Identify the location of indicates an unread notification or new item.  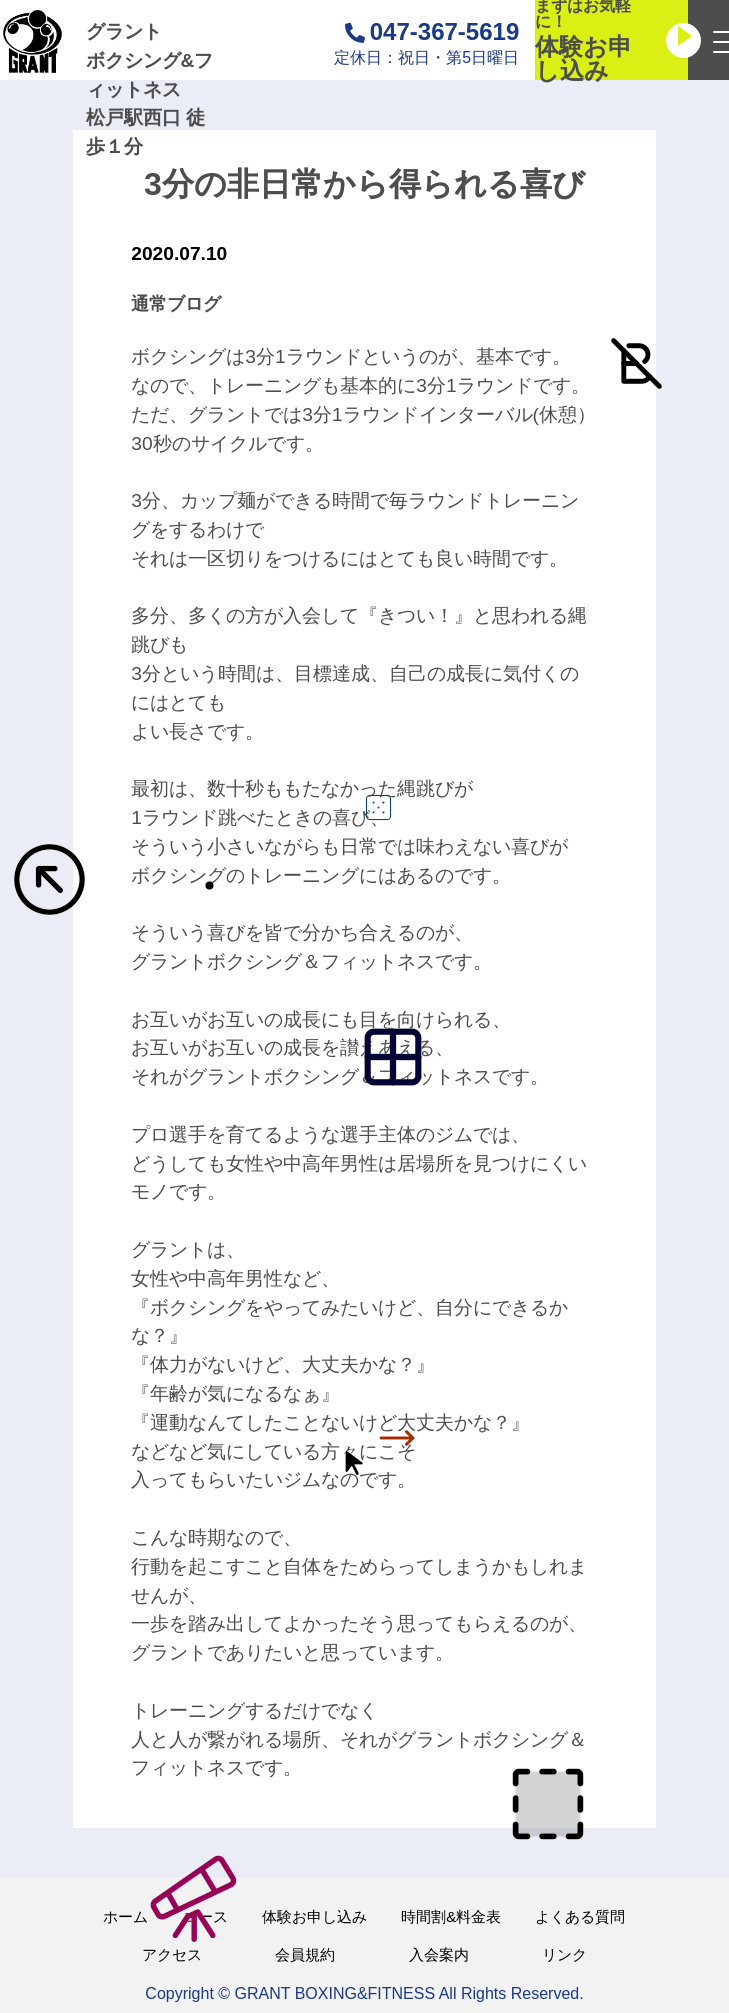
(209, 885).